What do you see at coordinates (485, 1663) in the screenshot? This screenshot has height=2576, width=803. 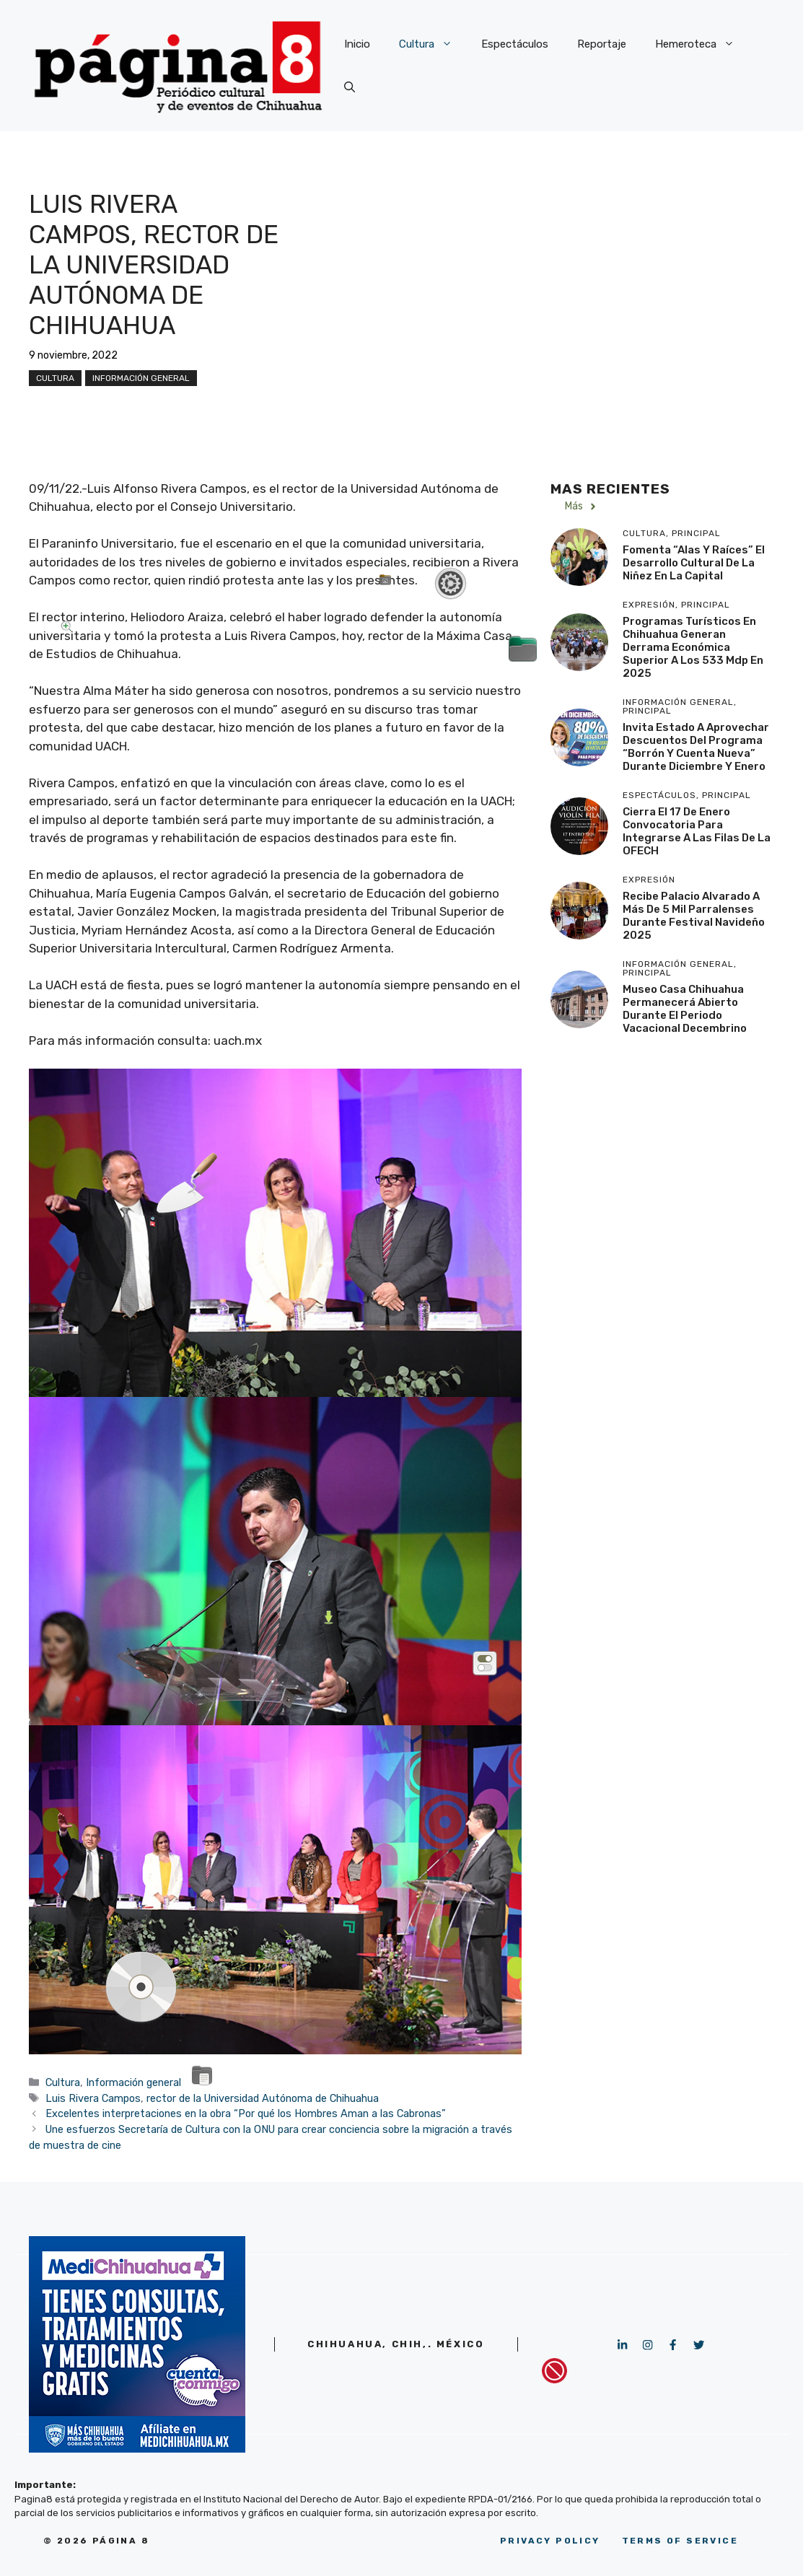 I see `open gnome tweaks to customize system settings` at bounding box center [485, 1663].